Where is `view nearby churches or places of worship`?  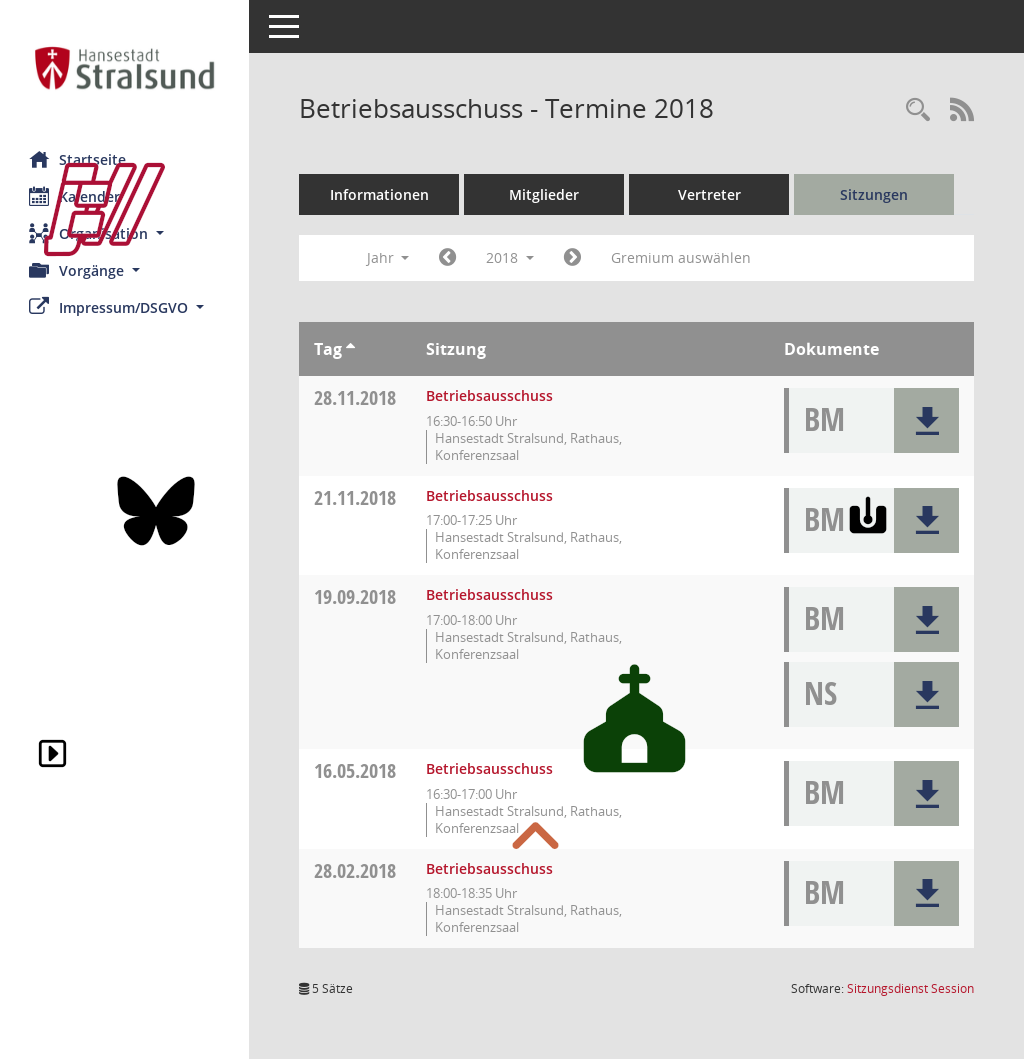
view nearby churches or places of worship is located at coordinates (634, 721).